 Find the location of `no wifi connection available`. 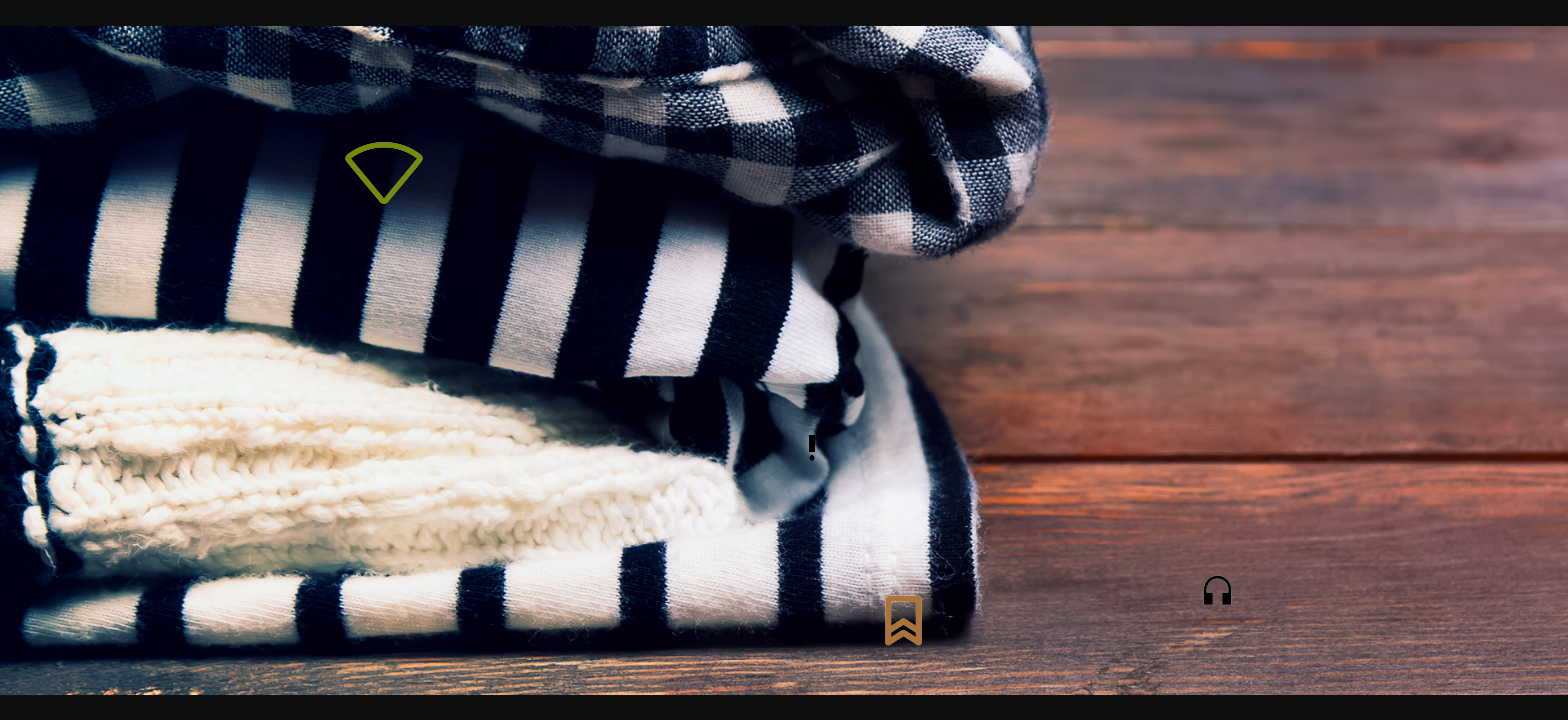

no wifi connection available is located at coordinates (384, 173).